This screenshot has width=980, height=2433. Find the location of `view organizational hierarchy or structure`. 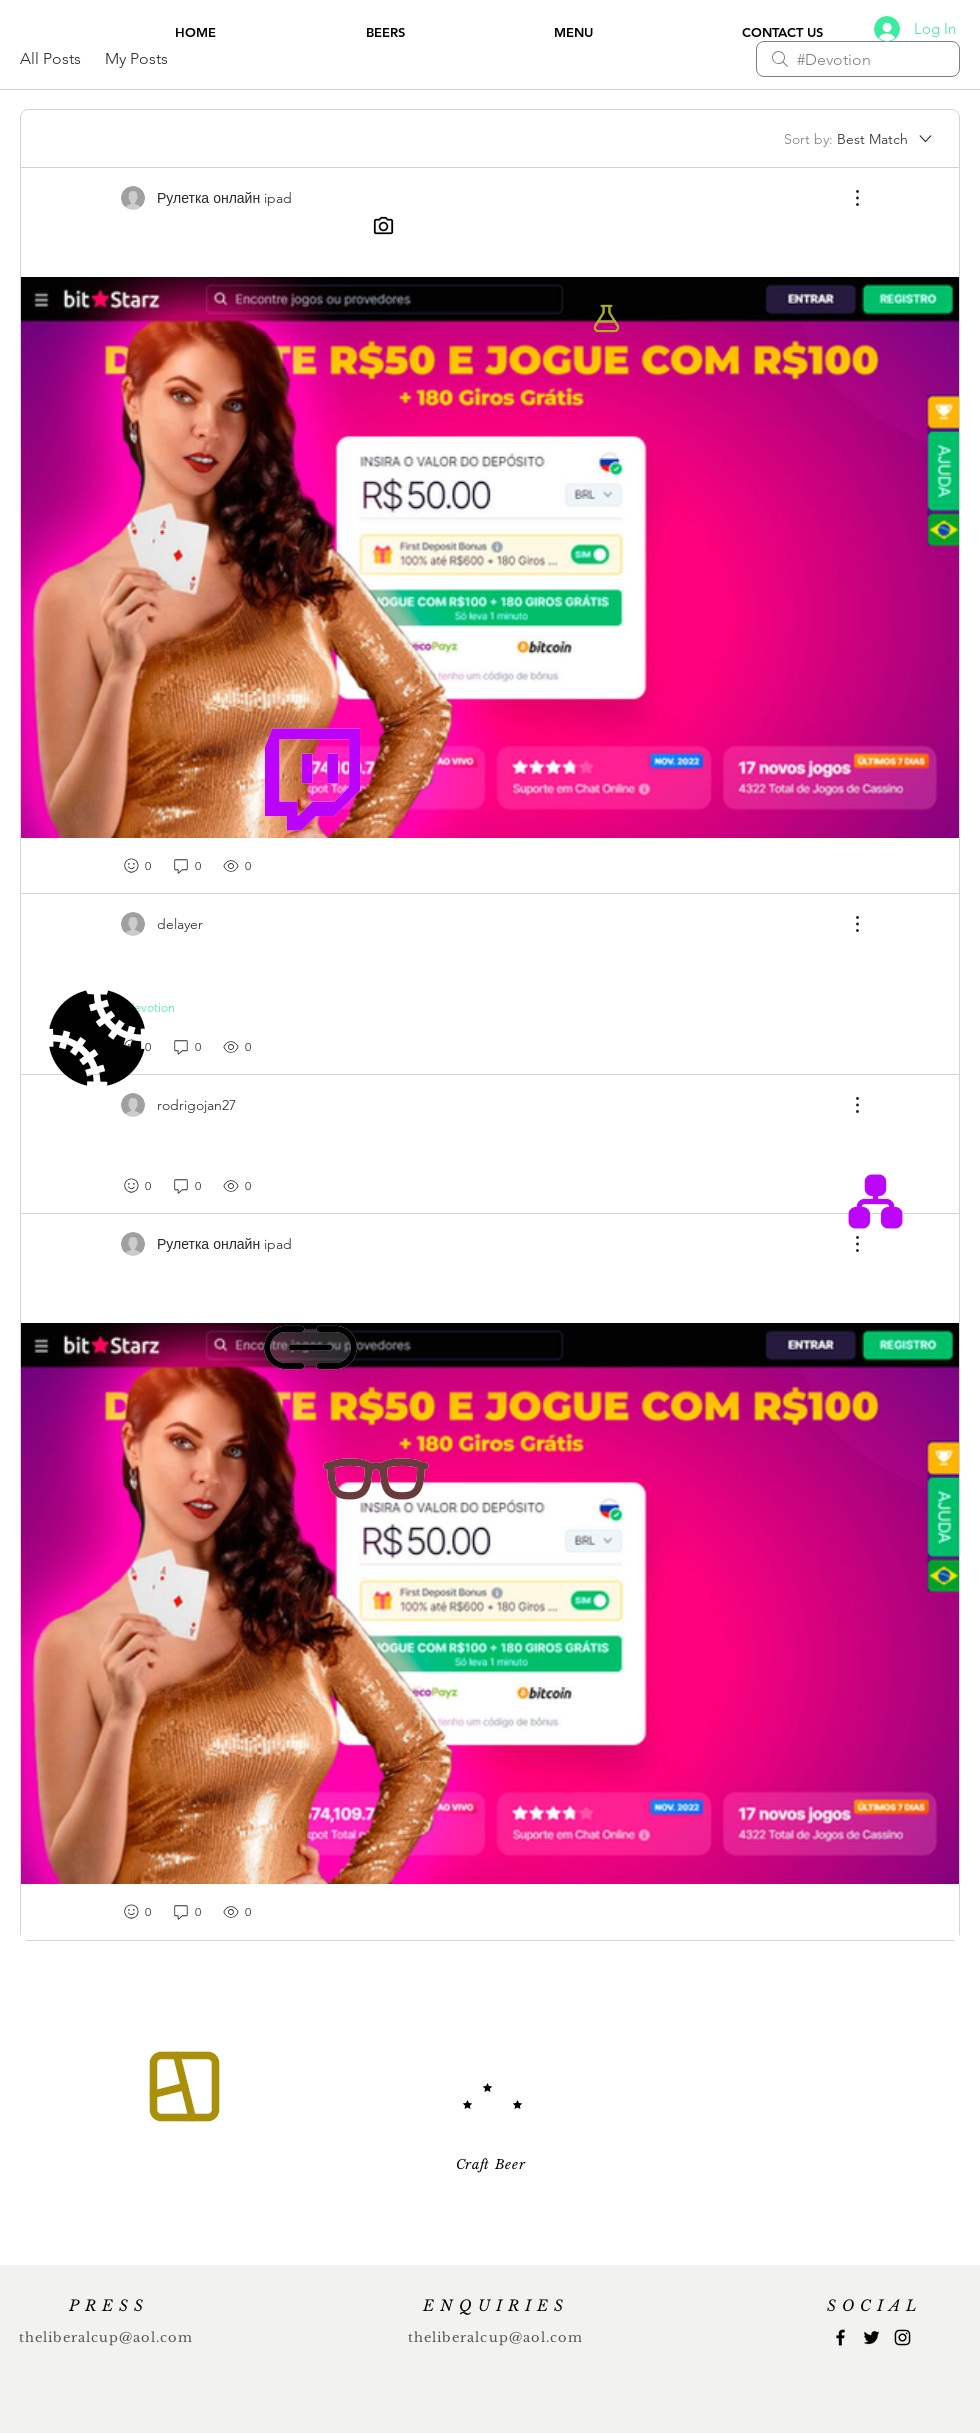

view organizational hierarchy or structure is located at coordinates (875, 1201).